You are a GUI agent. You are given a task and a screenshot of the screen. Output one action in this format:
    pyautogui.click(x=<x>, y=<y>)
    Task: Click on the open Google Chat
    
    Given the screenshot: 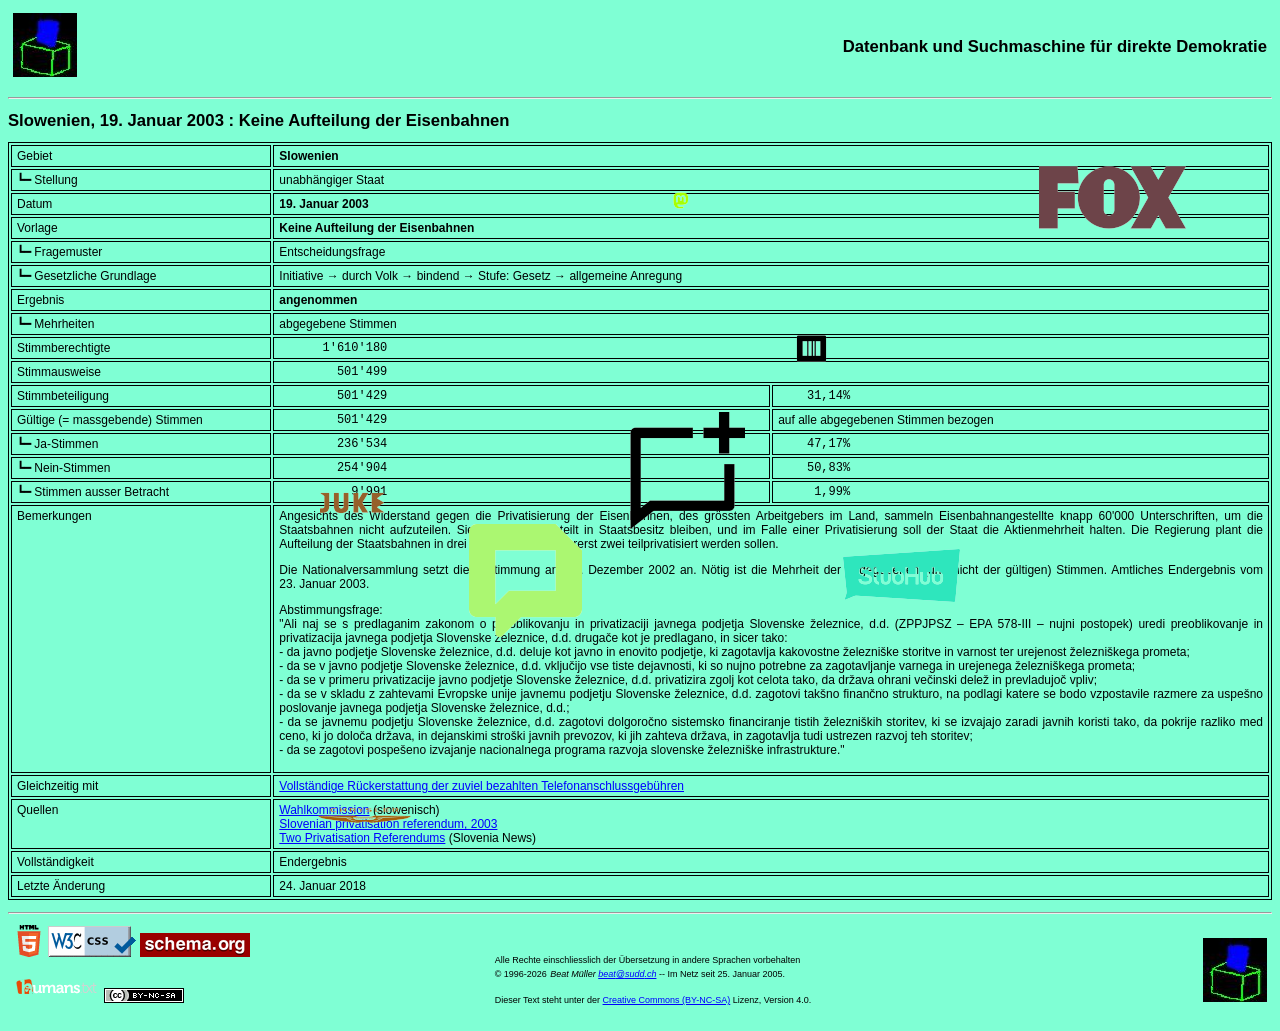 What is the action you would take?
    pyautogui.click(x=525, y=580)
    